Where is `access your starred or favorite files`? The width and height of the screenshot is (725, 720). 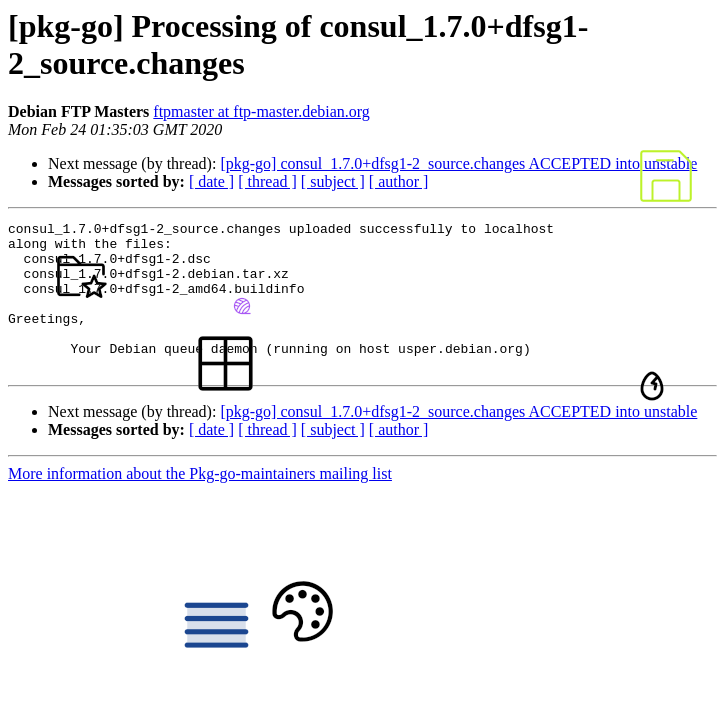
access your starred or favorite files is located at coordinates (81, 276).